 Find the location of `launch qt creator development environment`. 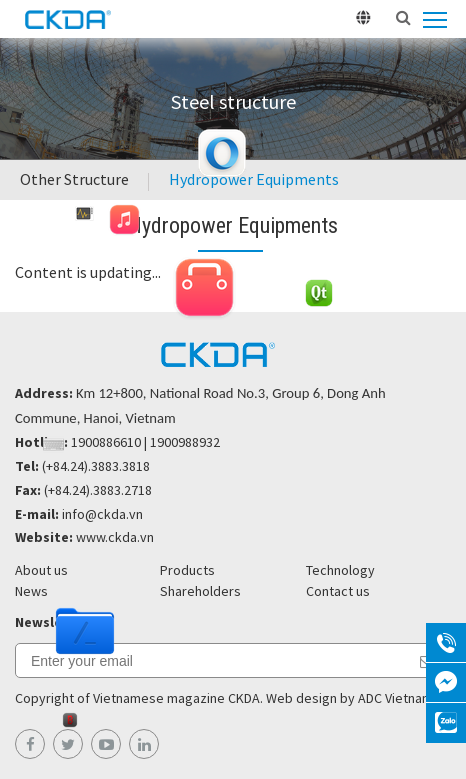

launch qt creator development environment is located at coordinates (319, 293).